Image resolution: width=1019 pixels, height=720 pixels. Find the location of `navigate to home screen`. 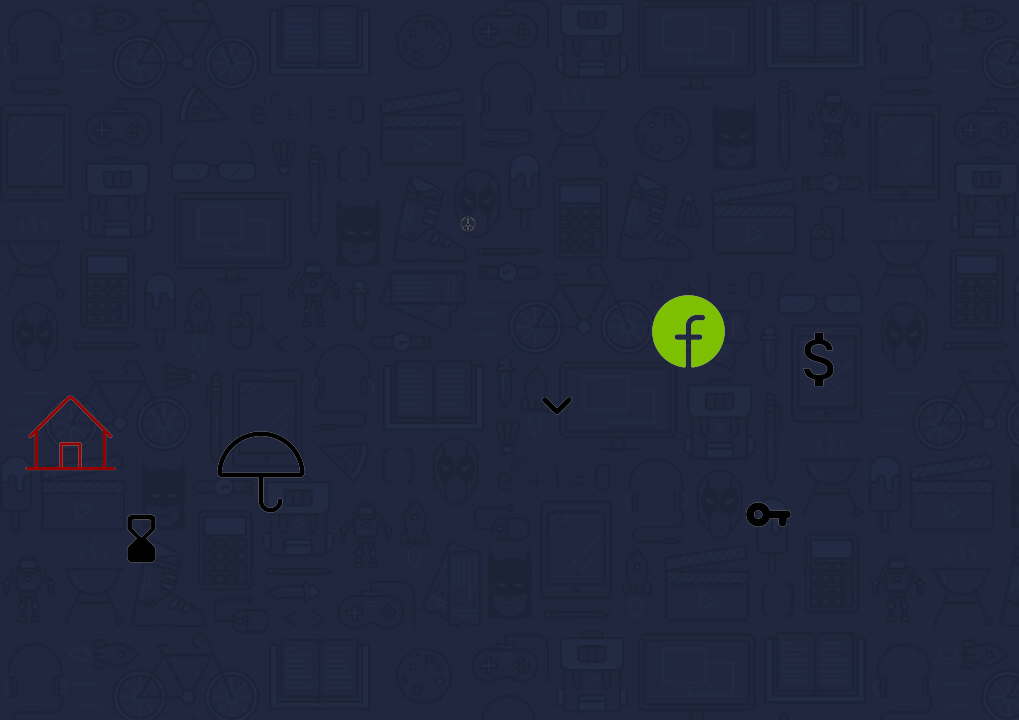

navigate to home screen is located at coordinates (70, 434).